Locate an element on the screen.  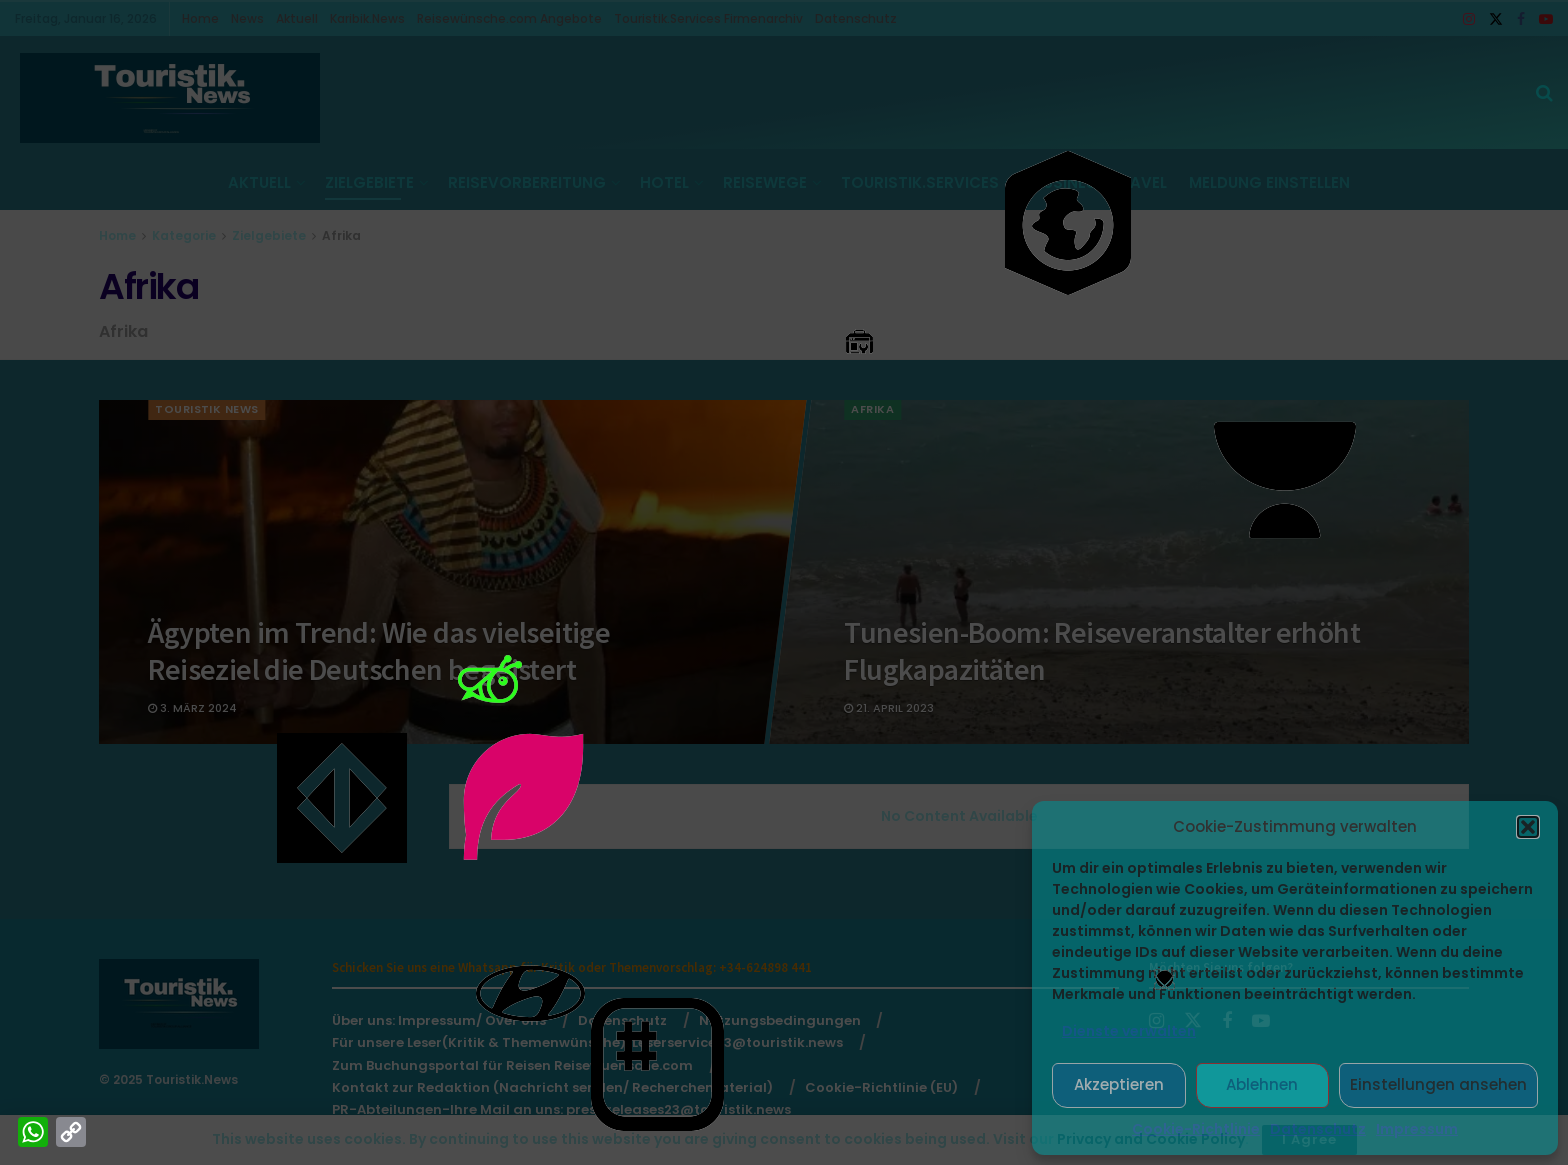
Hyundai brand logo is located at coordinates (530, 993).